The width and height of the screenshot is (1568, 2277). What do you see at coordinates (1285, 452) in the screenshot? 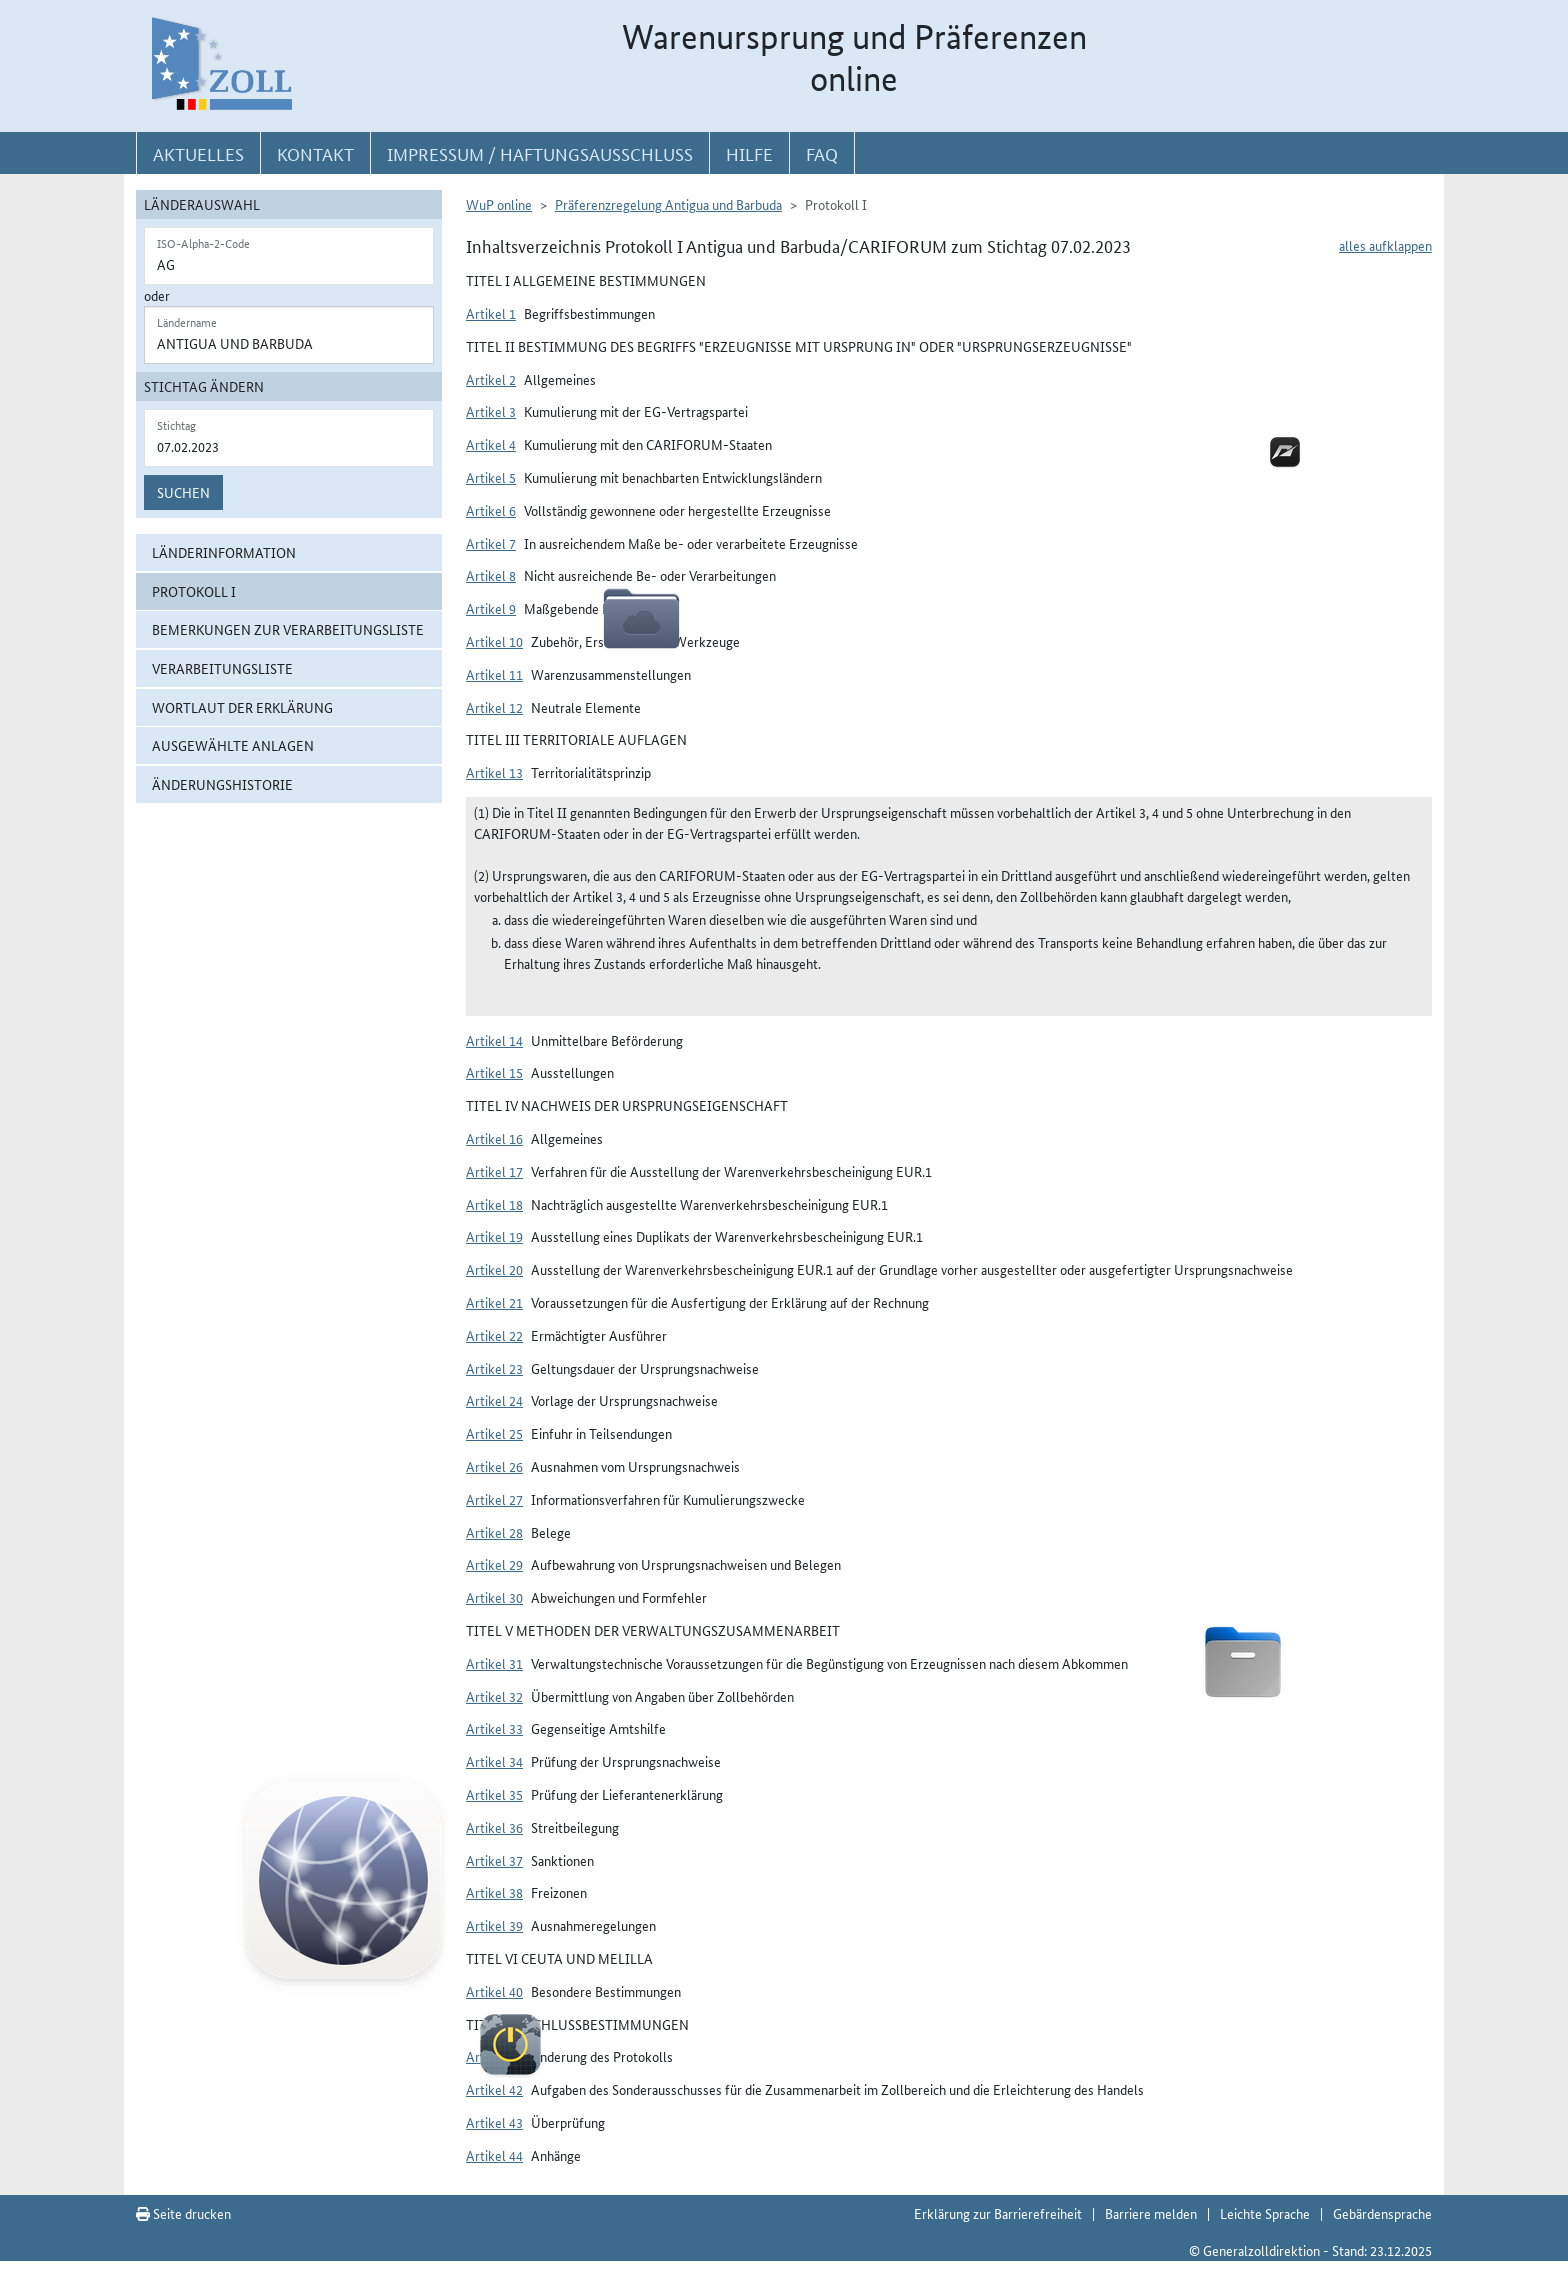
I see `launch need for speed shift racing game` at bounding box center [1285, 452].